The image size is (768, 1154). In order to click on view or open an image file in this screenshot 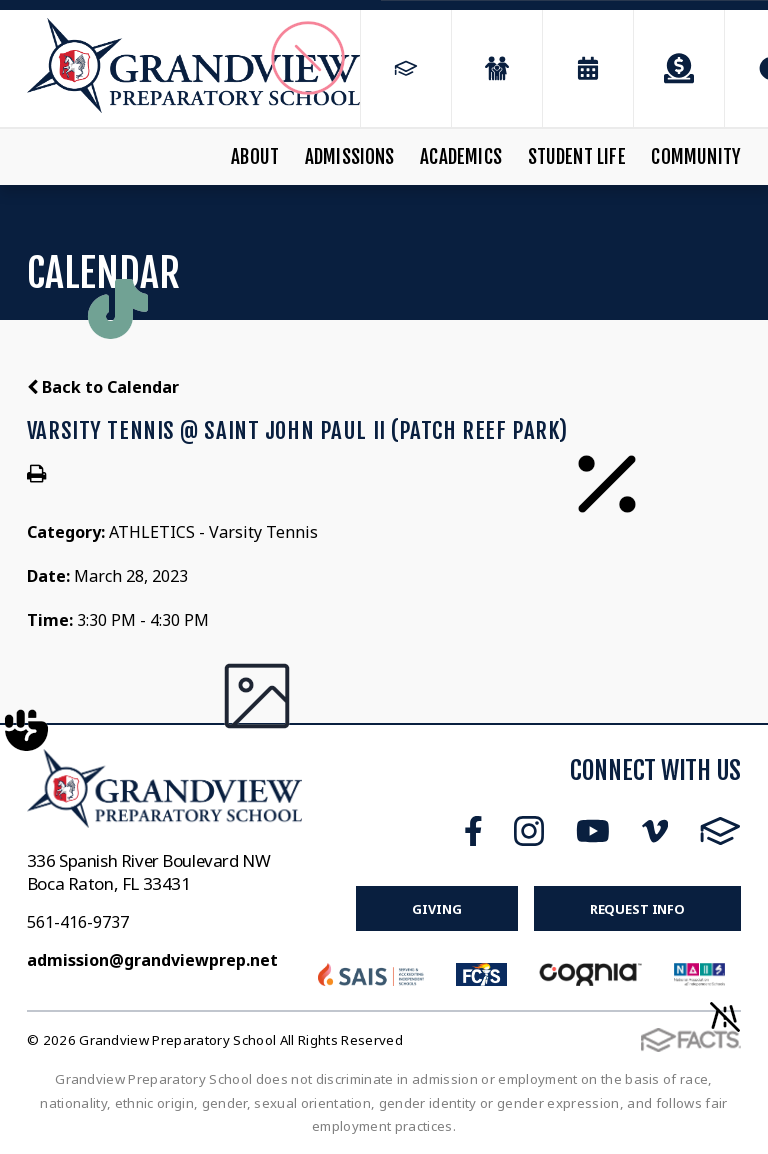, I will do `click(257, 696)`.